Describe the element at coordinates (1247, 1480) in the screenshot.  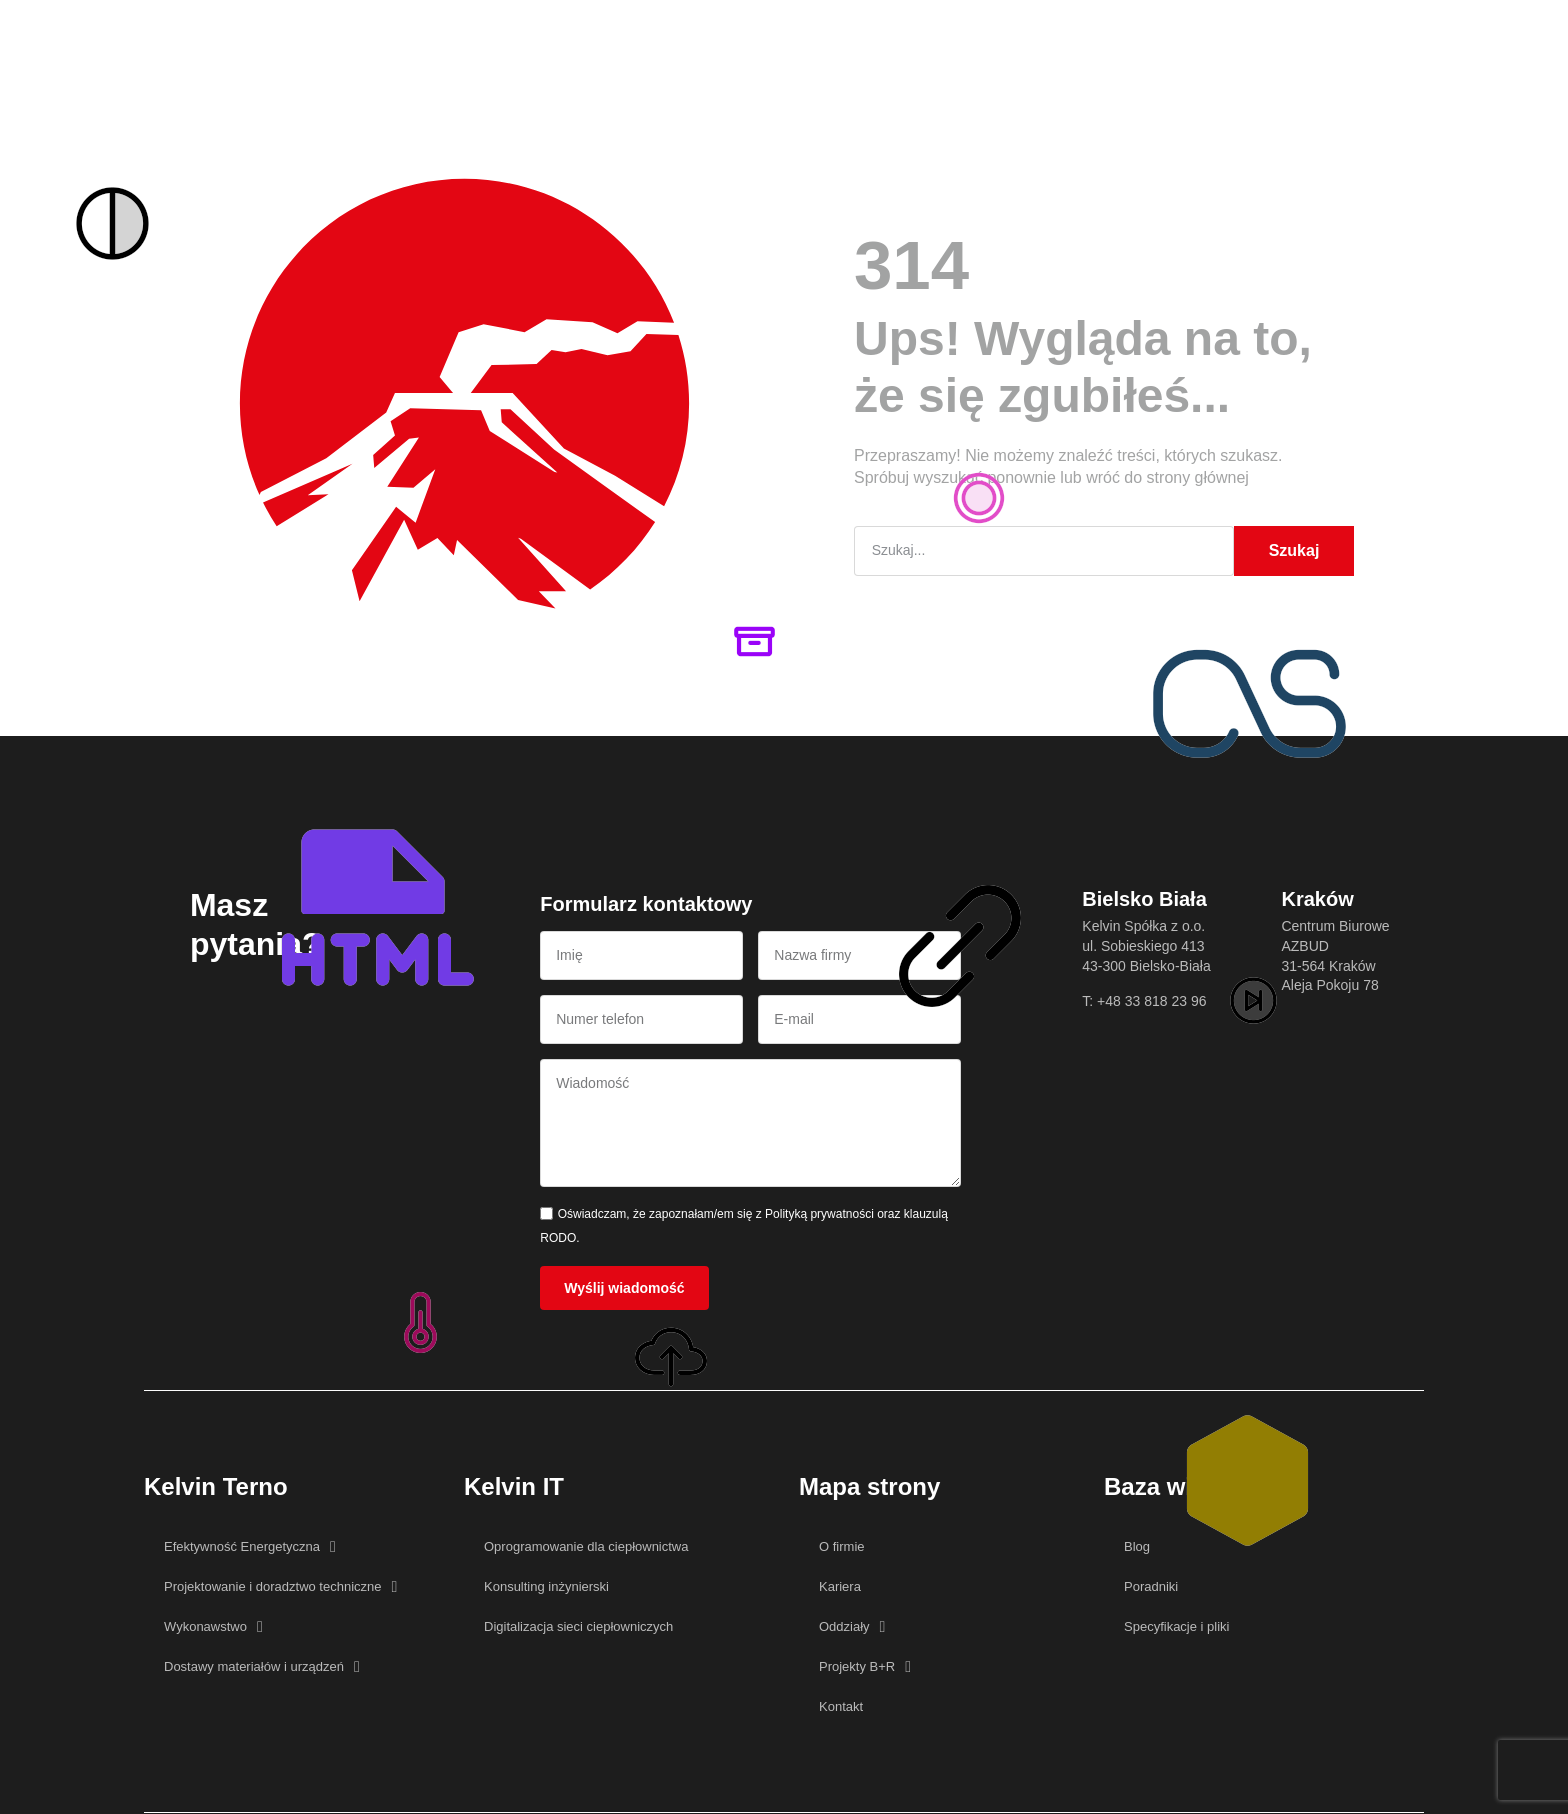
I see `indicates a category or tag grouping` at that location.